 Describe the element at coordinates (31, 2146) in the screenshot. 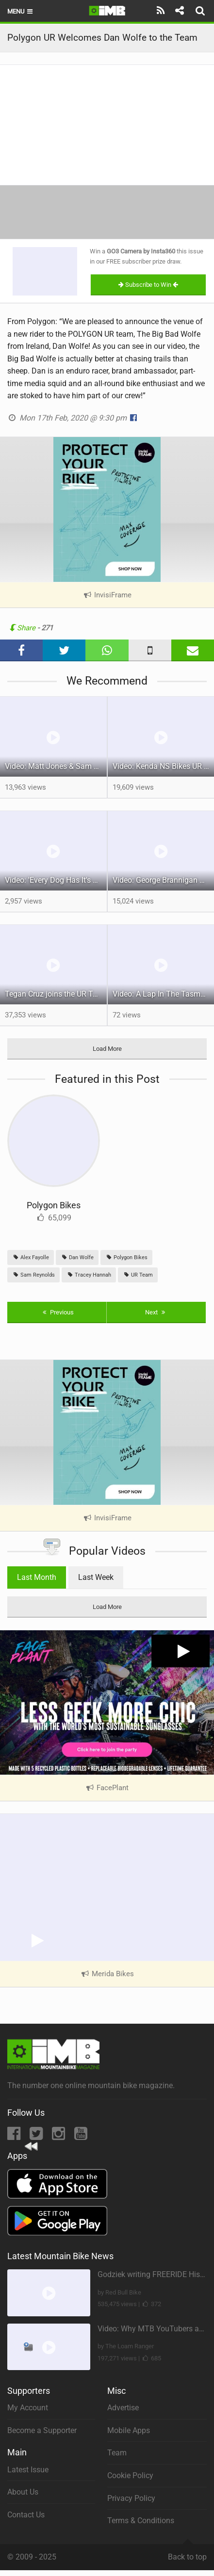

I see `rewind or seek backward in media playback` at that location.